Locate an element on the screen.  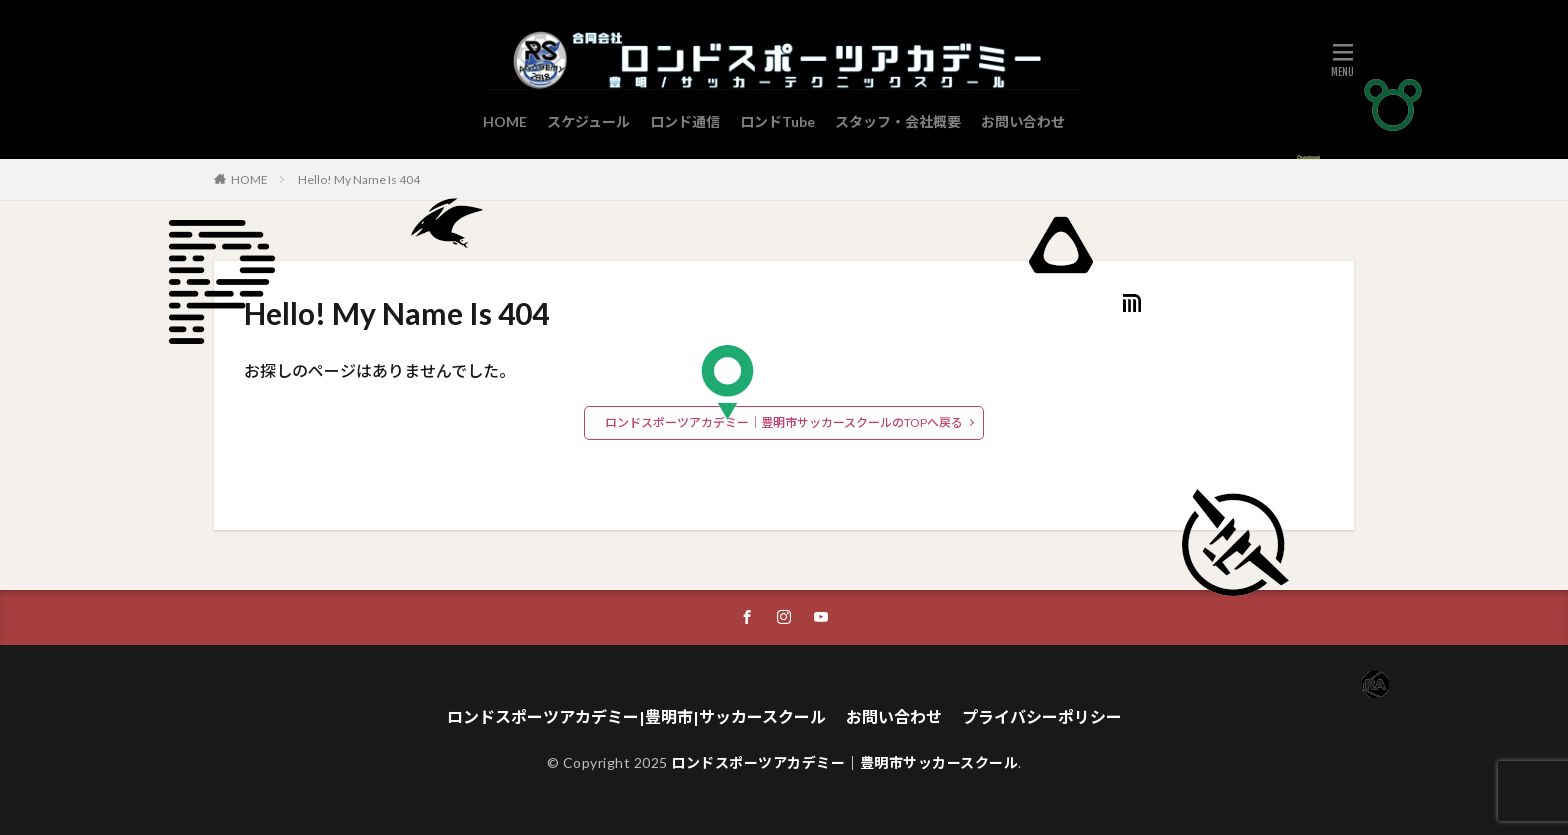
pterodactyl game server management panel logo is located at coordinates (447, 223).